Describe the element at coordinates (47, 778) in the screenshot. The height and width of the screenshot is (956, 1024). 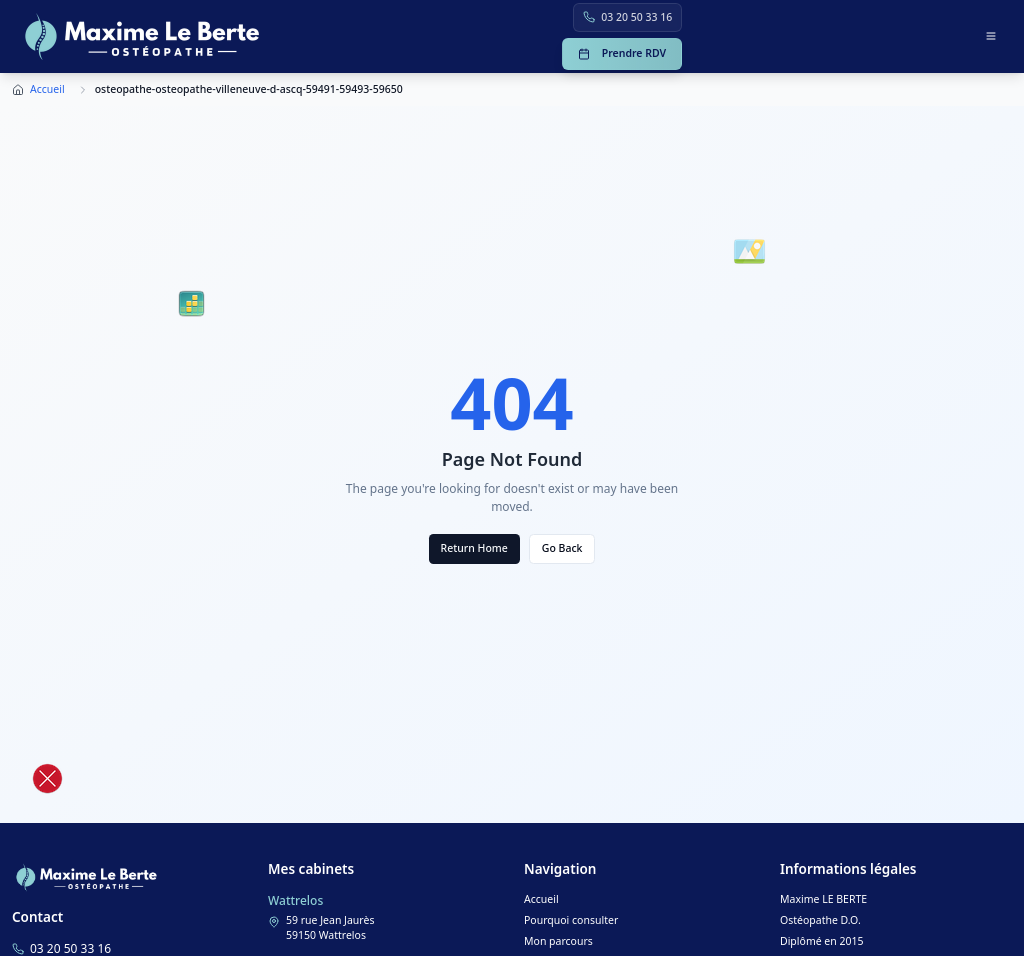
I see `indicates a file cannot be synced to Dropbox` at that location.